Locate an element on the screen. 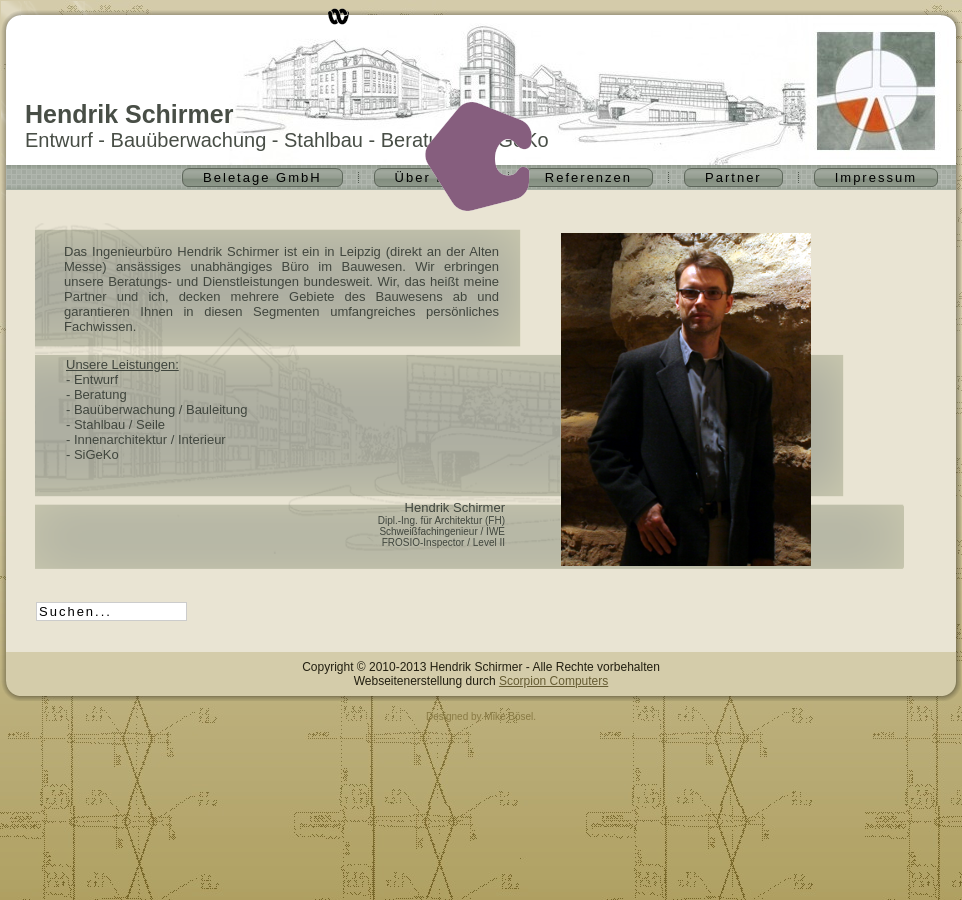  open Webex video conferencing app is located at coordinates (338, 16).